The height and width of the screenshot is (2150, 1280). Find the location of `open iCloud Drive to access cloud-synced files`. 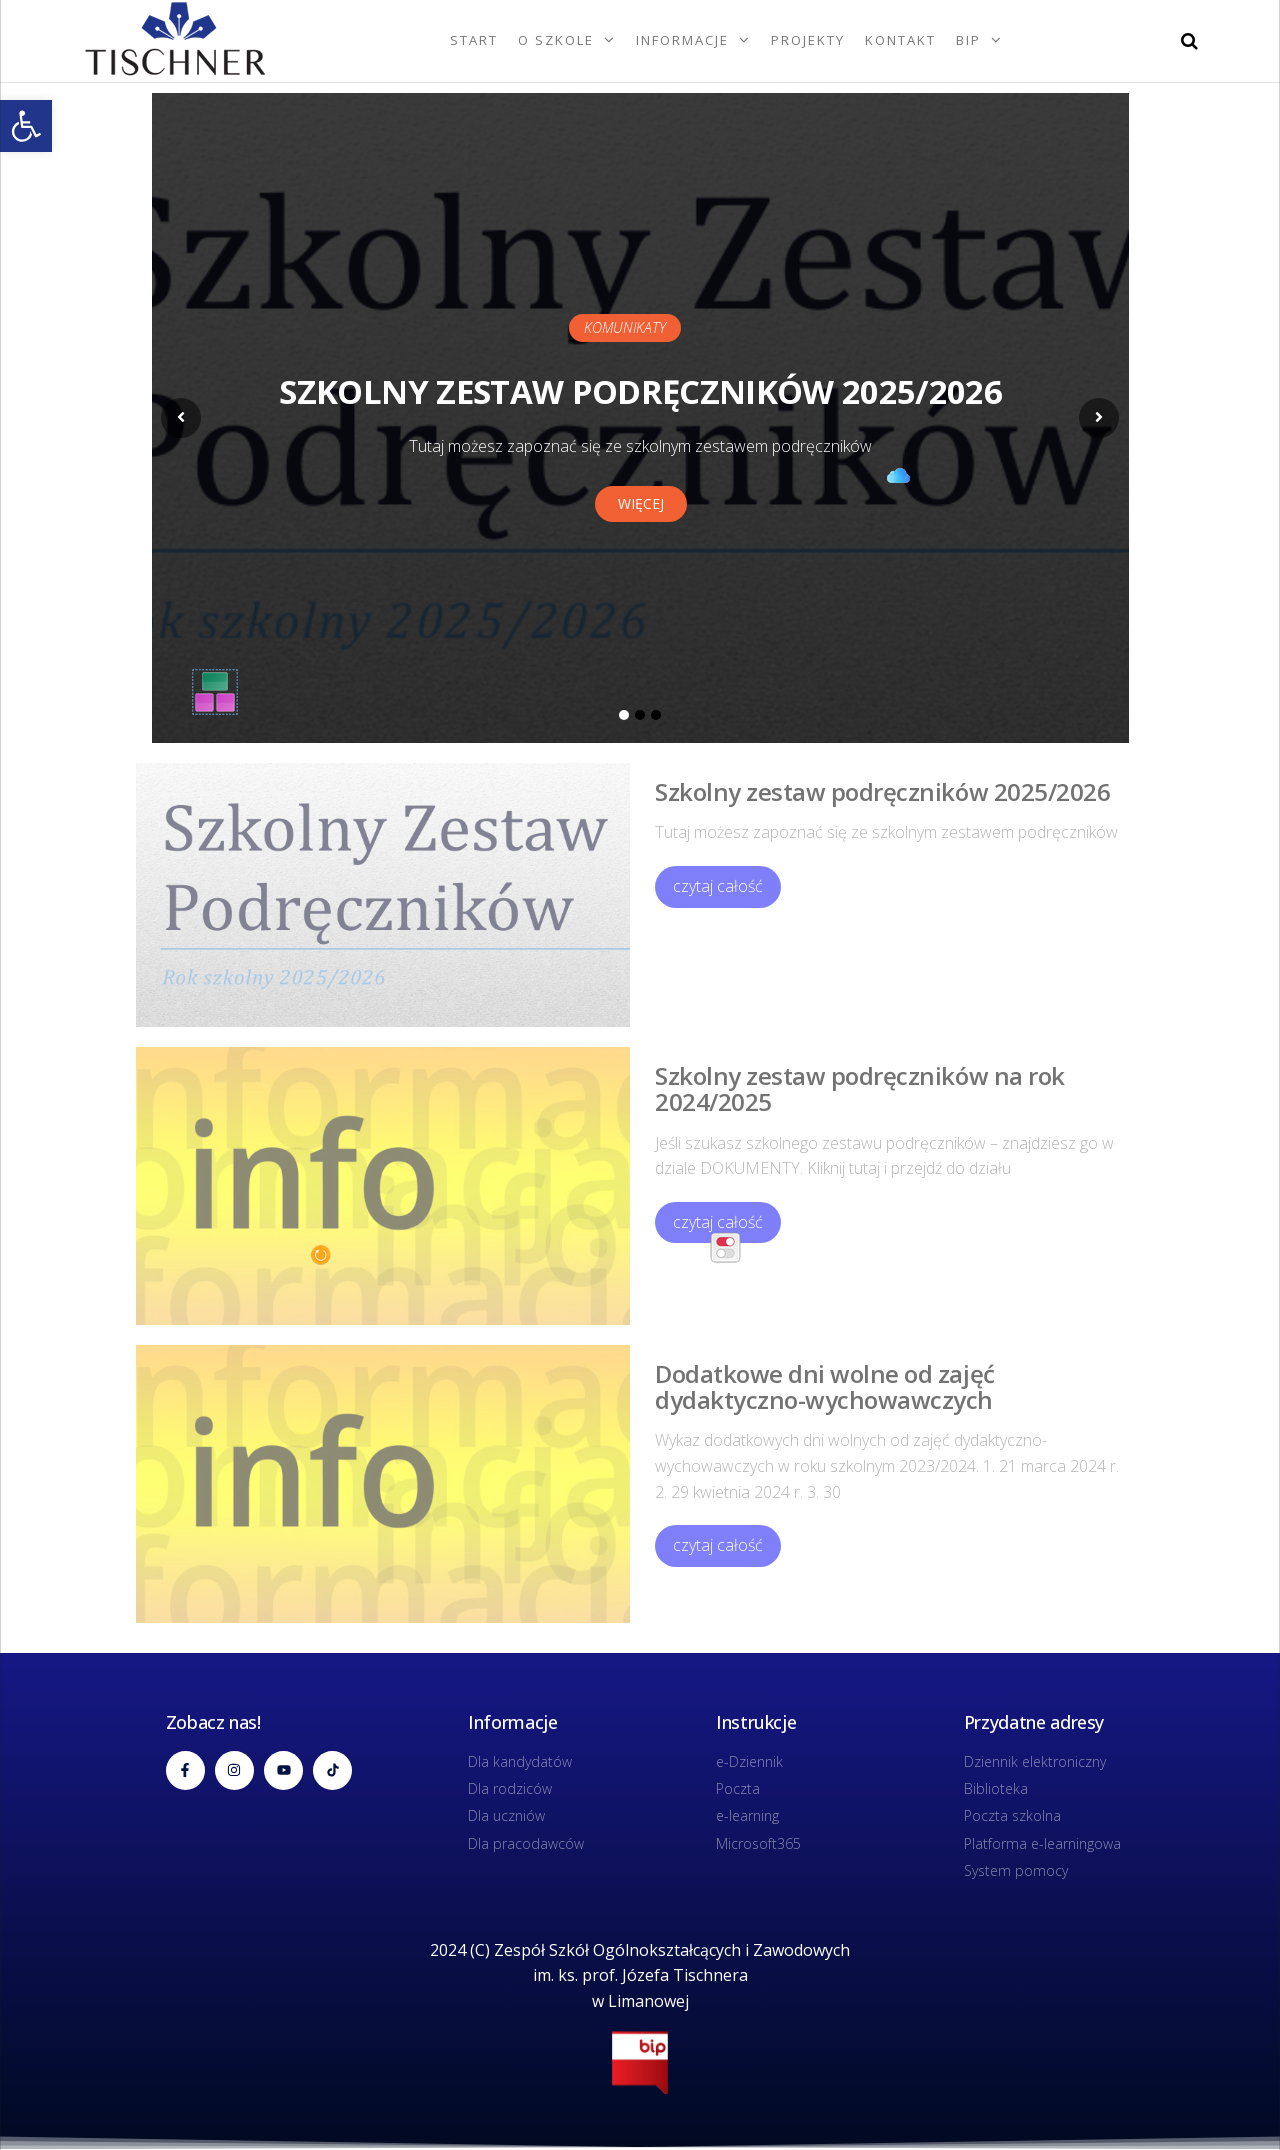

open iCloud Drive to access cloud-synced files is located at coordinates (898, 475).